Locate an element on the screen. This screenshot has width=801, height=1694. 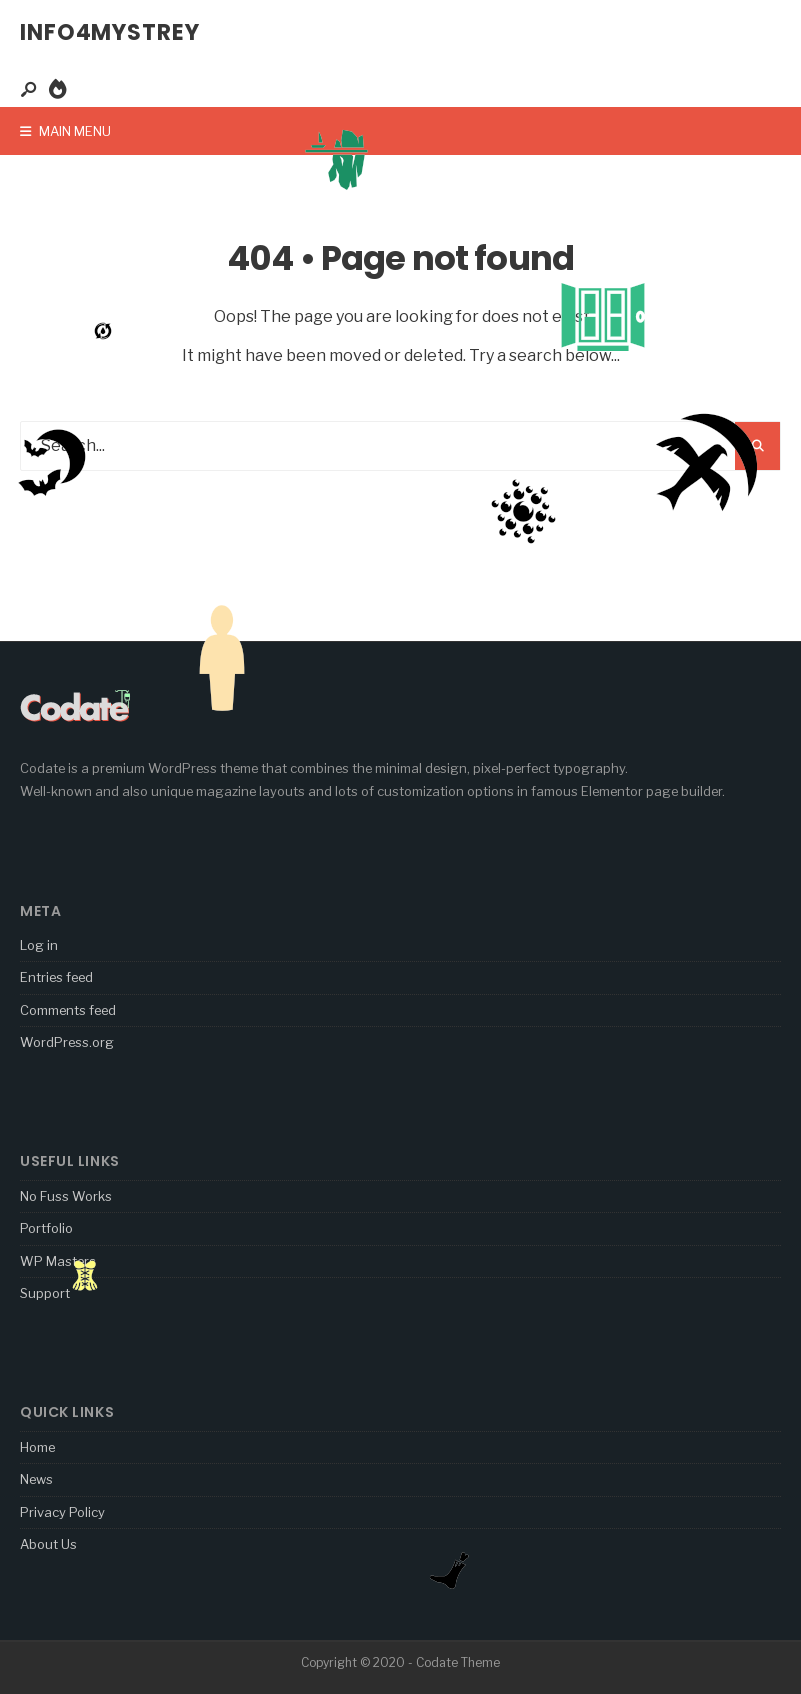
select corset clothing item in game inventory is located at coordinates (85, 1275).